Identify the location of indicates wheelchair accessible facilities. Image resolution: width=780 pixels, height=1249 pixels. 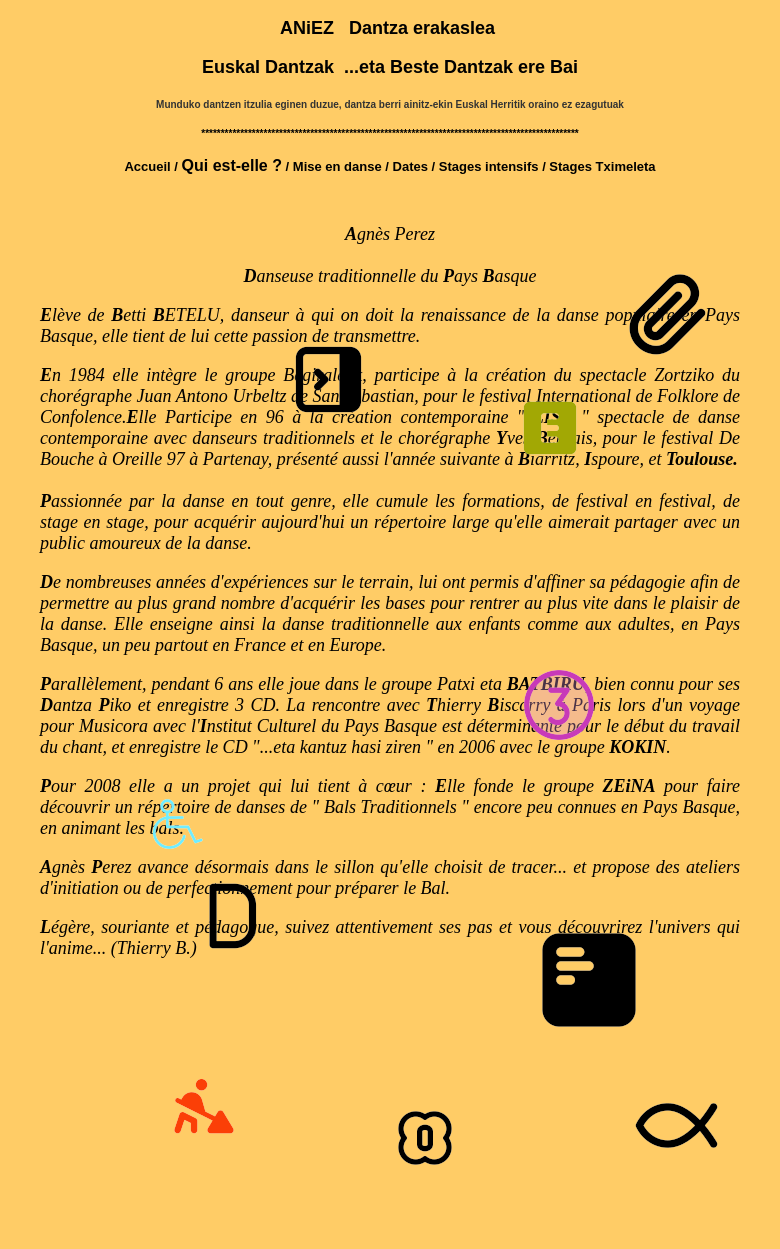
(173, 825).